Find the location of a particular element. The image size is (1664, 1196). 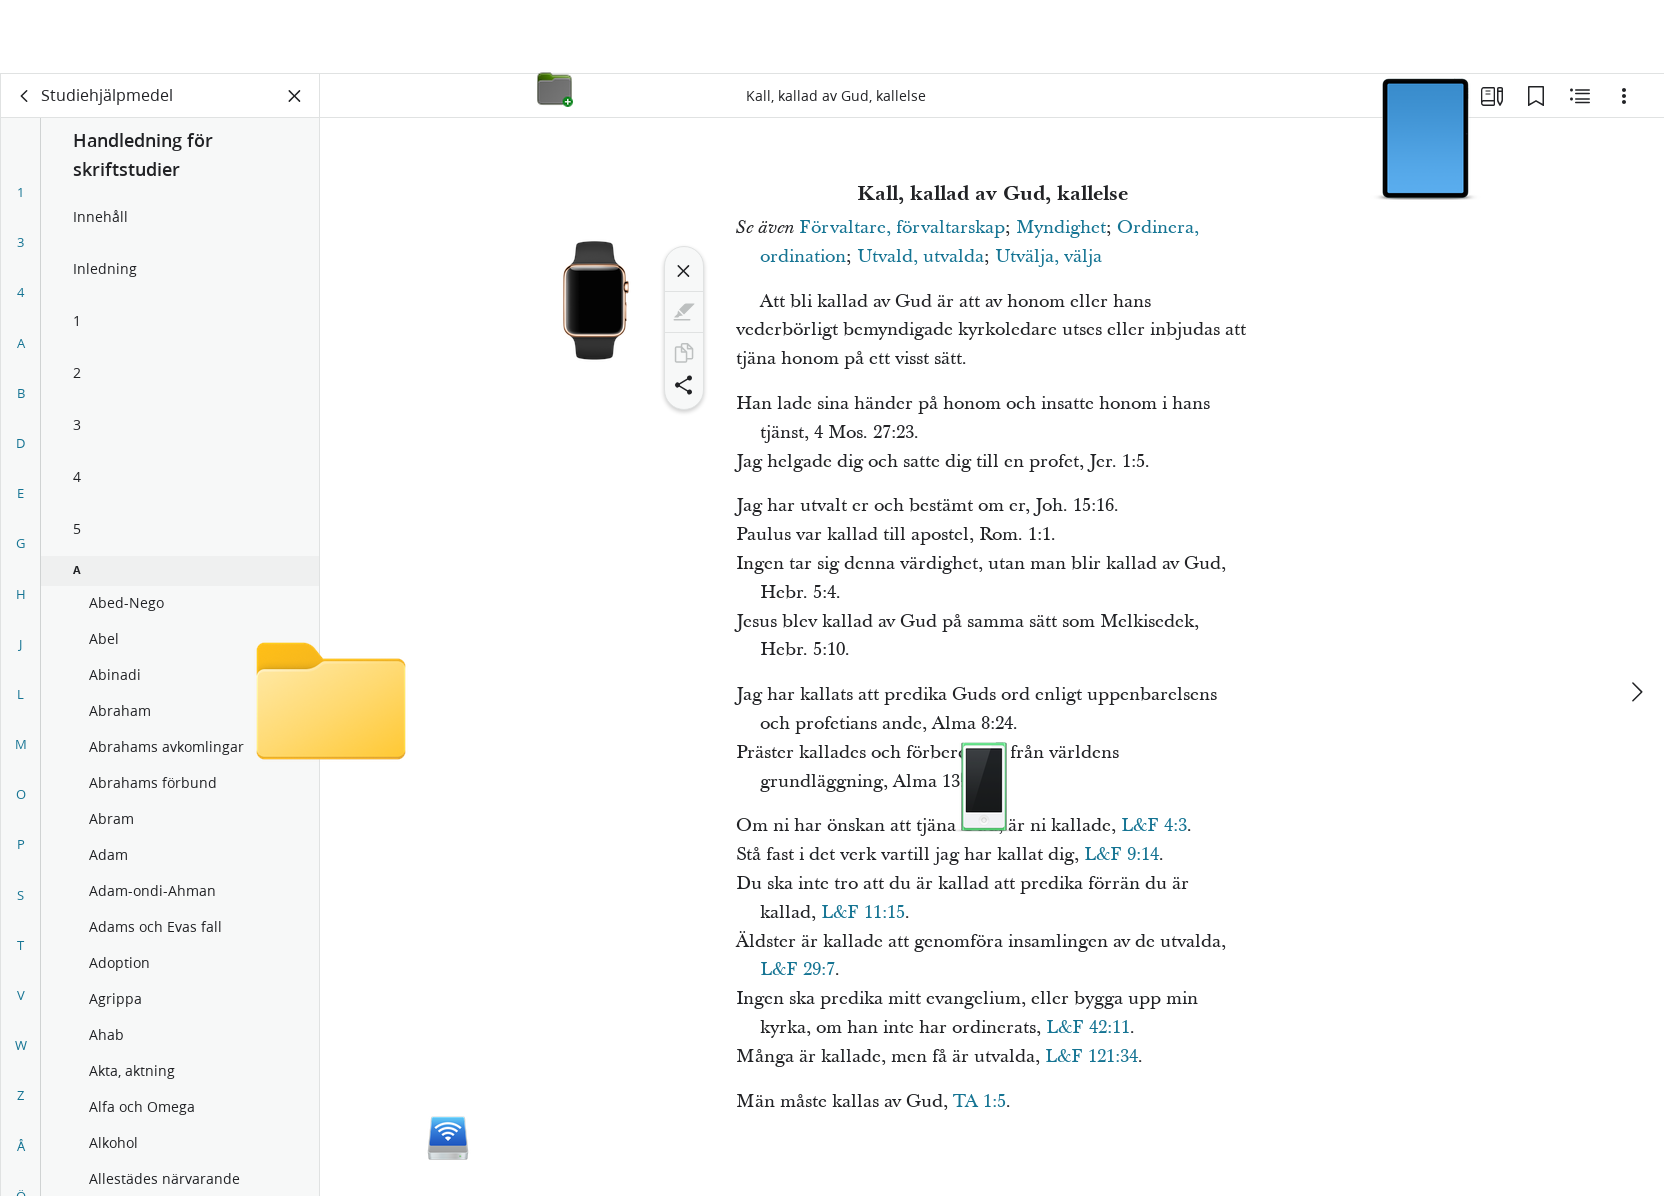

manage connected Apple Watch device is located at coordinates (594, 300).